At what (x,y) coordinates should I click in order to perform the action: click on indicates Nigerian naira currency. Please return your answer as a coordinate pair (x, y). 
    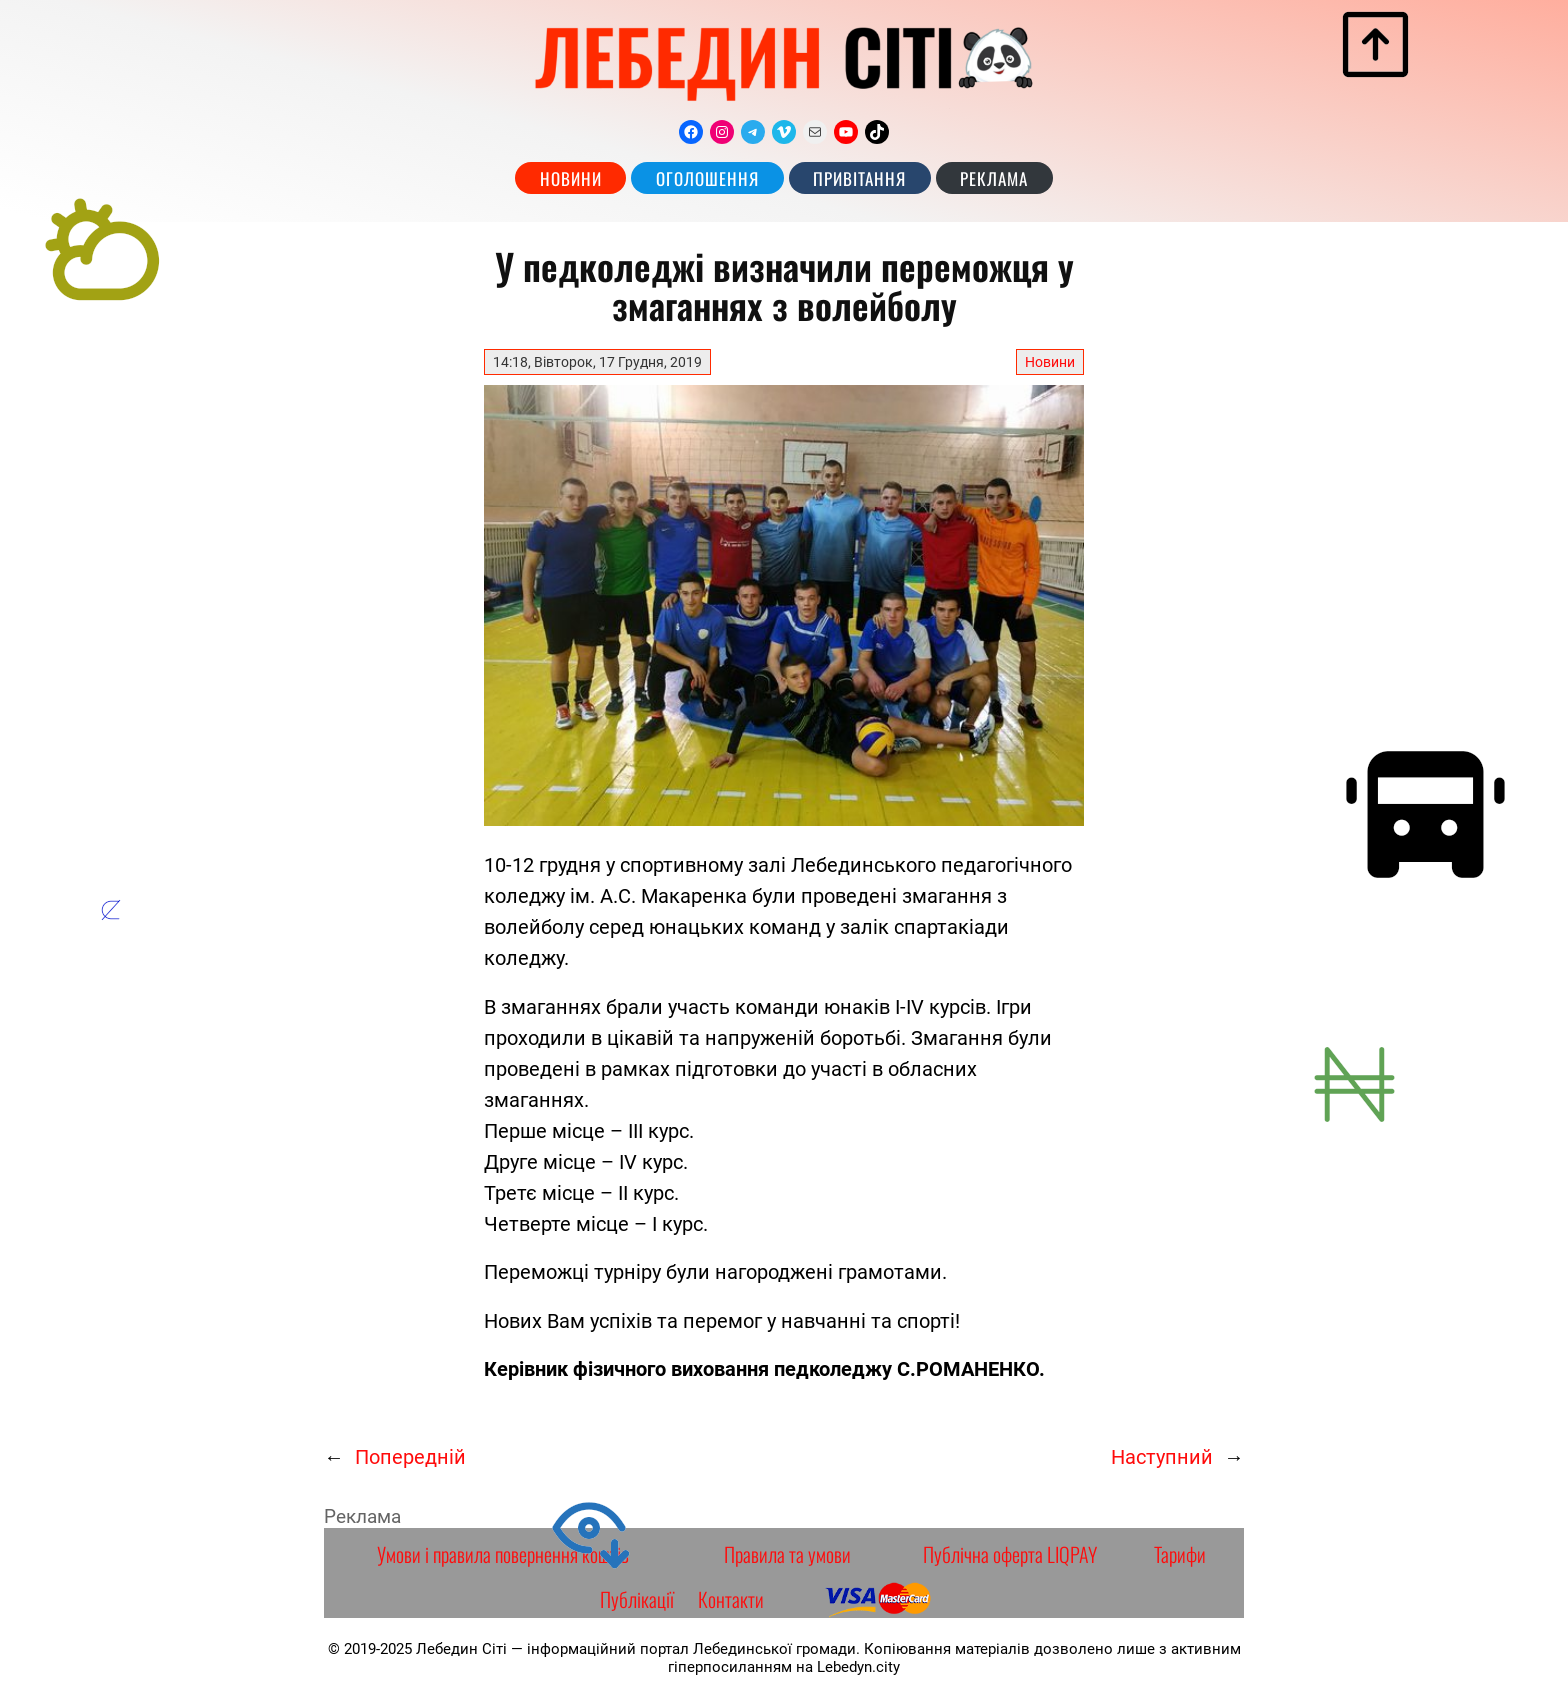
    Looking at the image, I should click on (1354, 1084).